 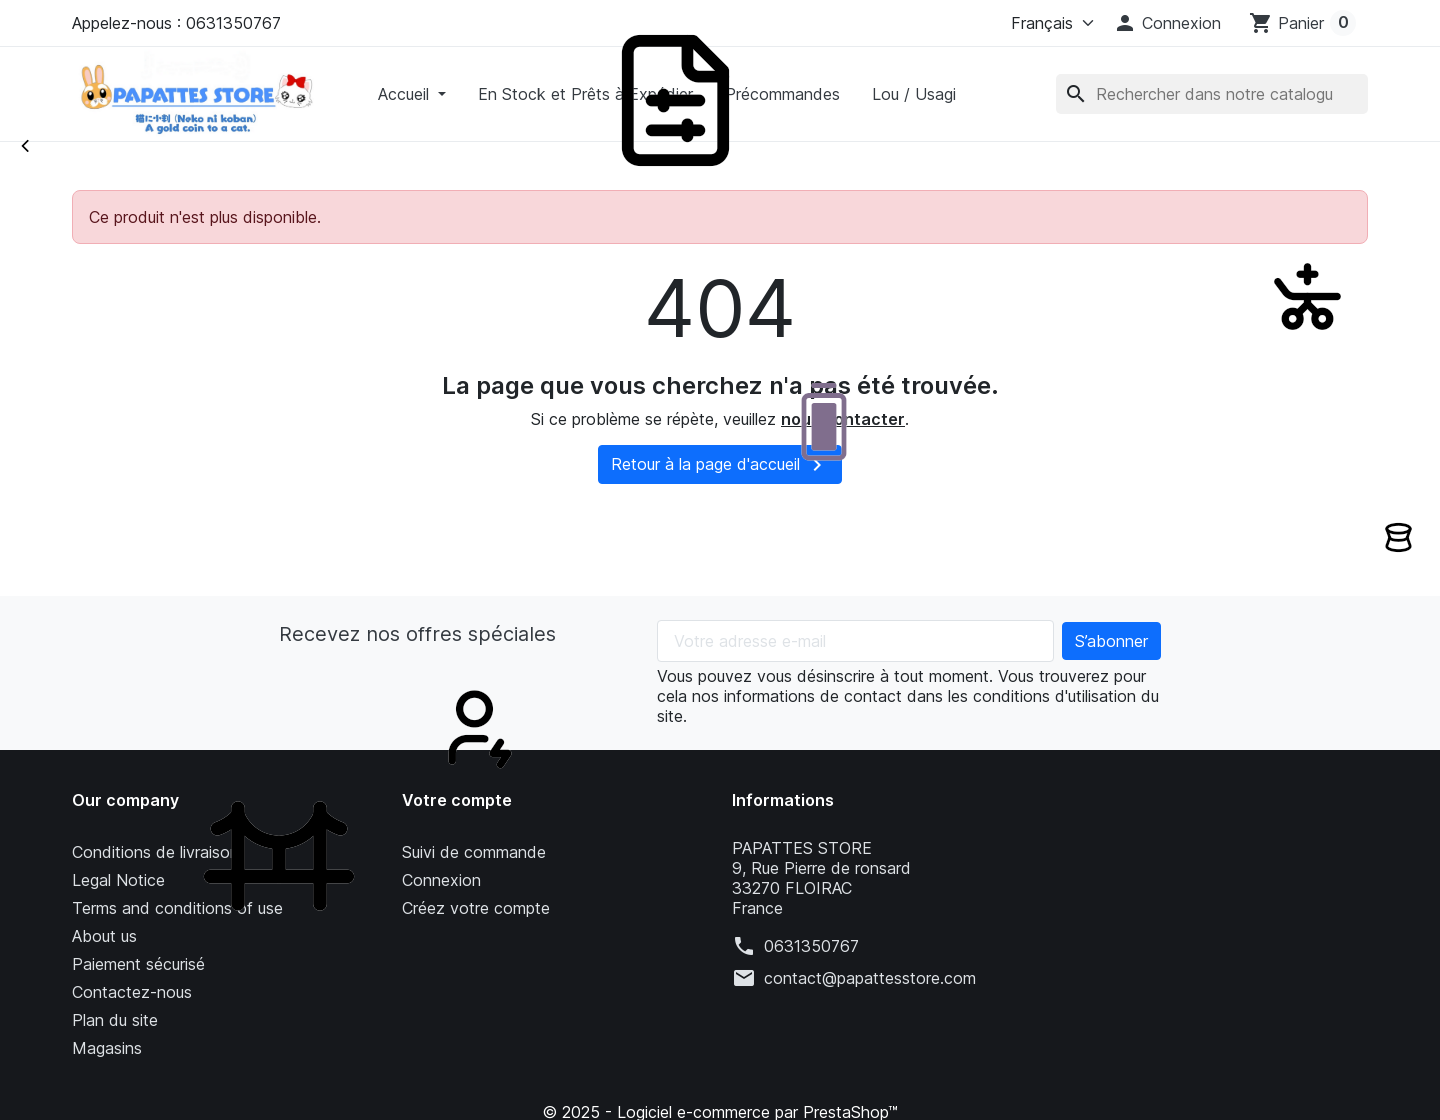 What do you see at coordinates (1398, 537) in the screenshot?
I see `diabolo toy or juggling equipment icon` at bounding box center [1398, 537].